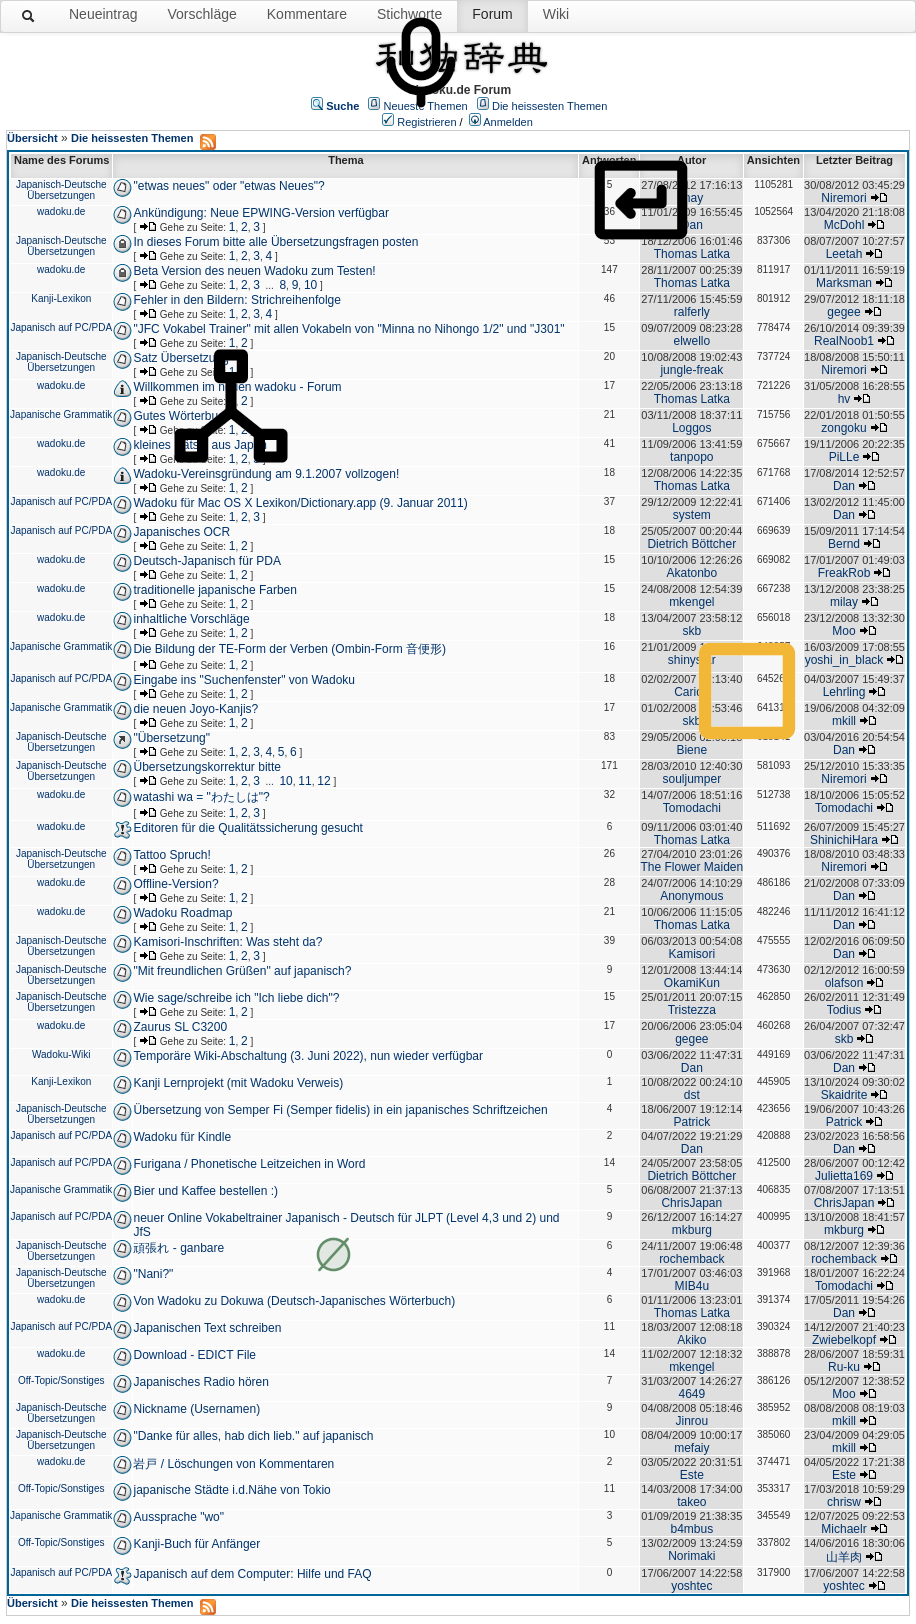 Image resolution: width=916 pixels, height=1624 pixels. Describe the element at coordinates (333, 1254) in the screenshot. I see `indicates an empty or null state` at that location.